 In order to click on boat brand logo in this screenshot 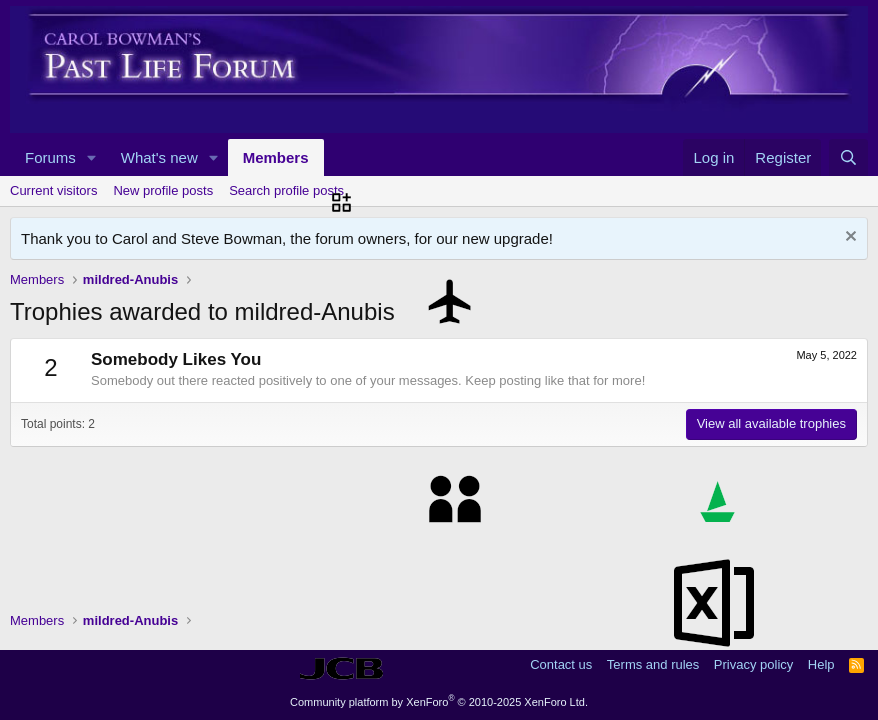, I will do `click(717, 501)`.